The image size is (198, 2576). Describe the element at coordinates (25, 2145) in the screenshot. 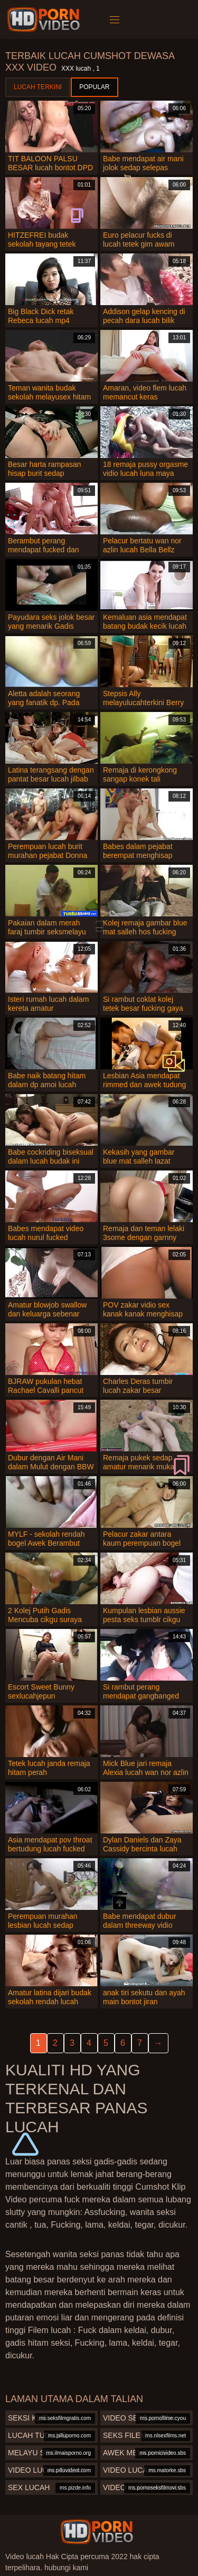

I see `warning or alert indicator` at that location.